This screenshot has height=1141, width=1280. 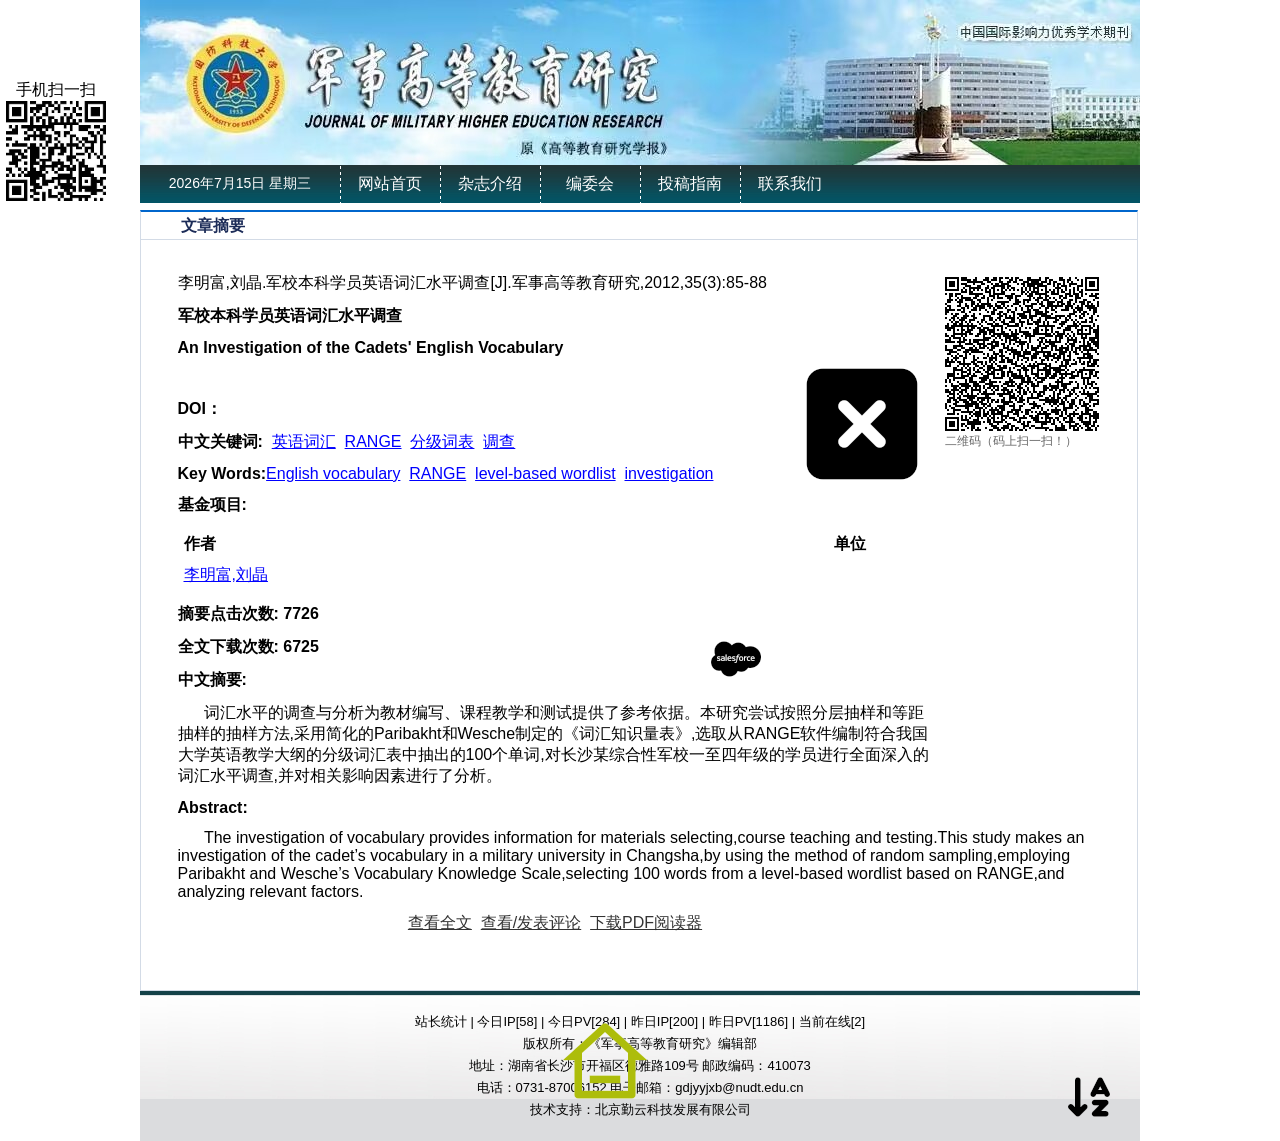 I want to click on navigate to home screen, so click(x=605, y=1064).